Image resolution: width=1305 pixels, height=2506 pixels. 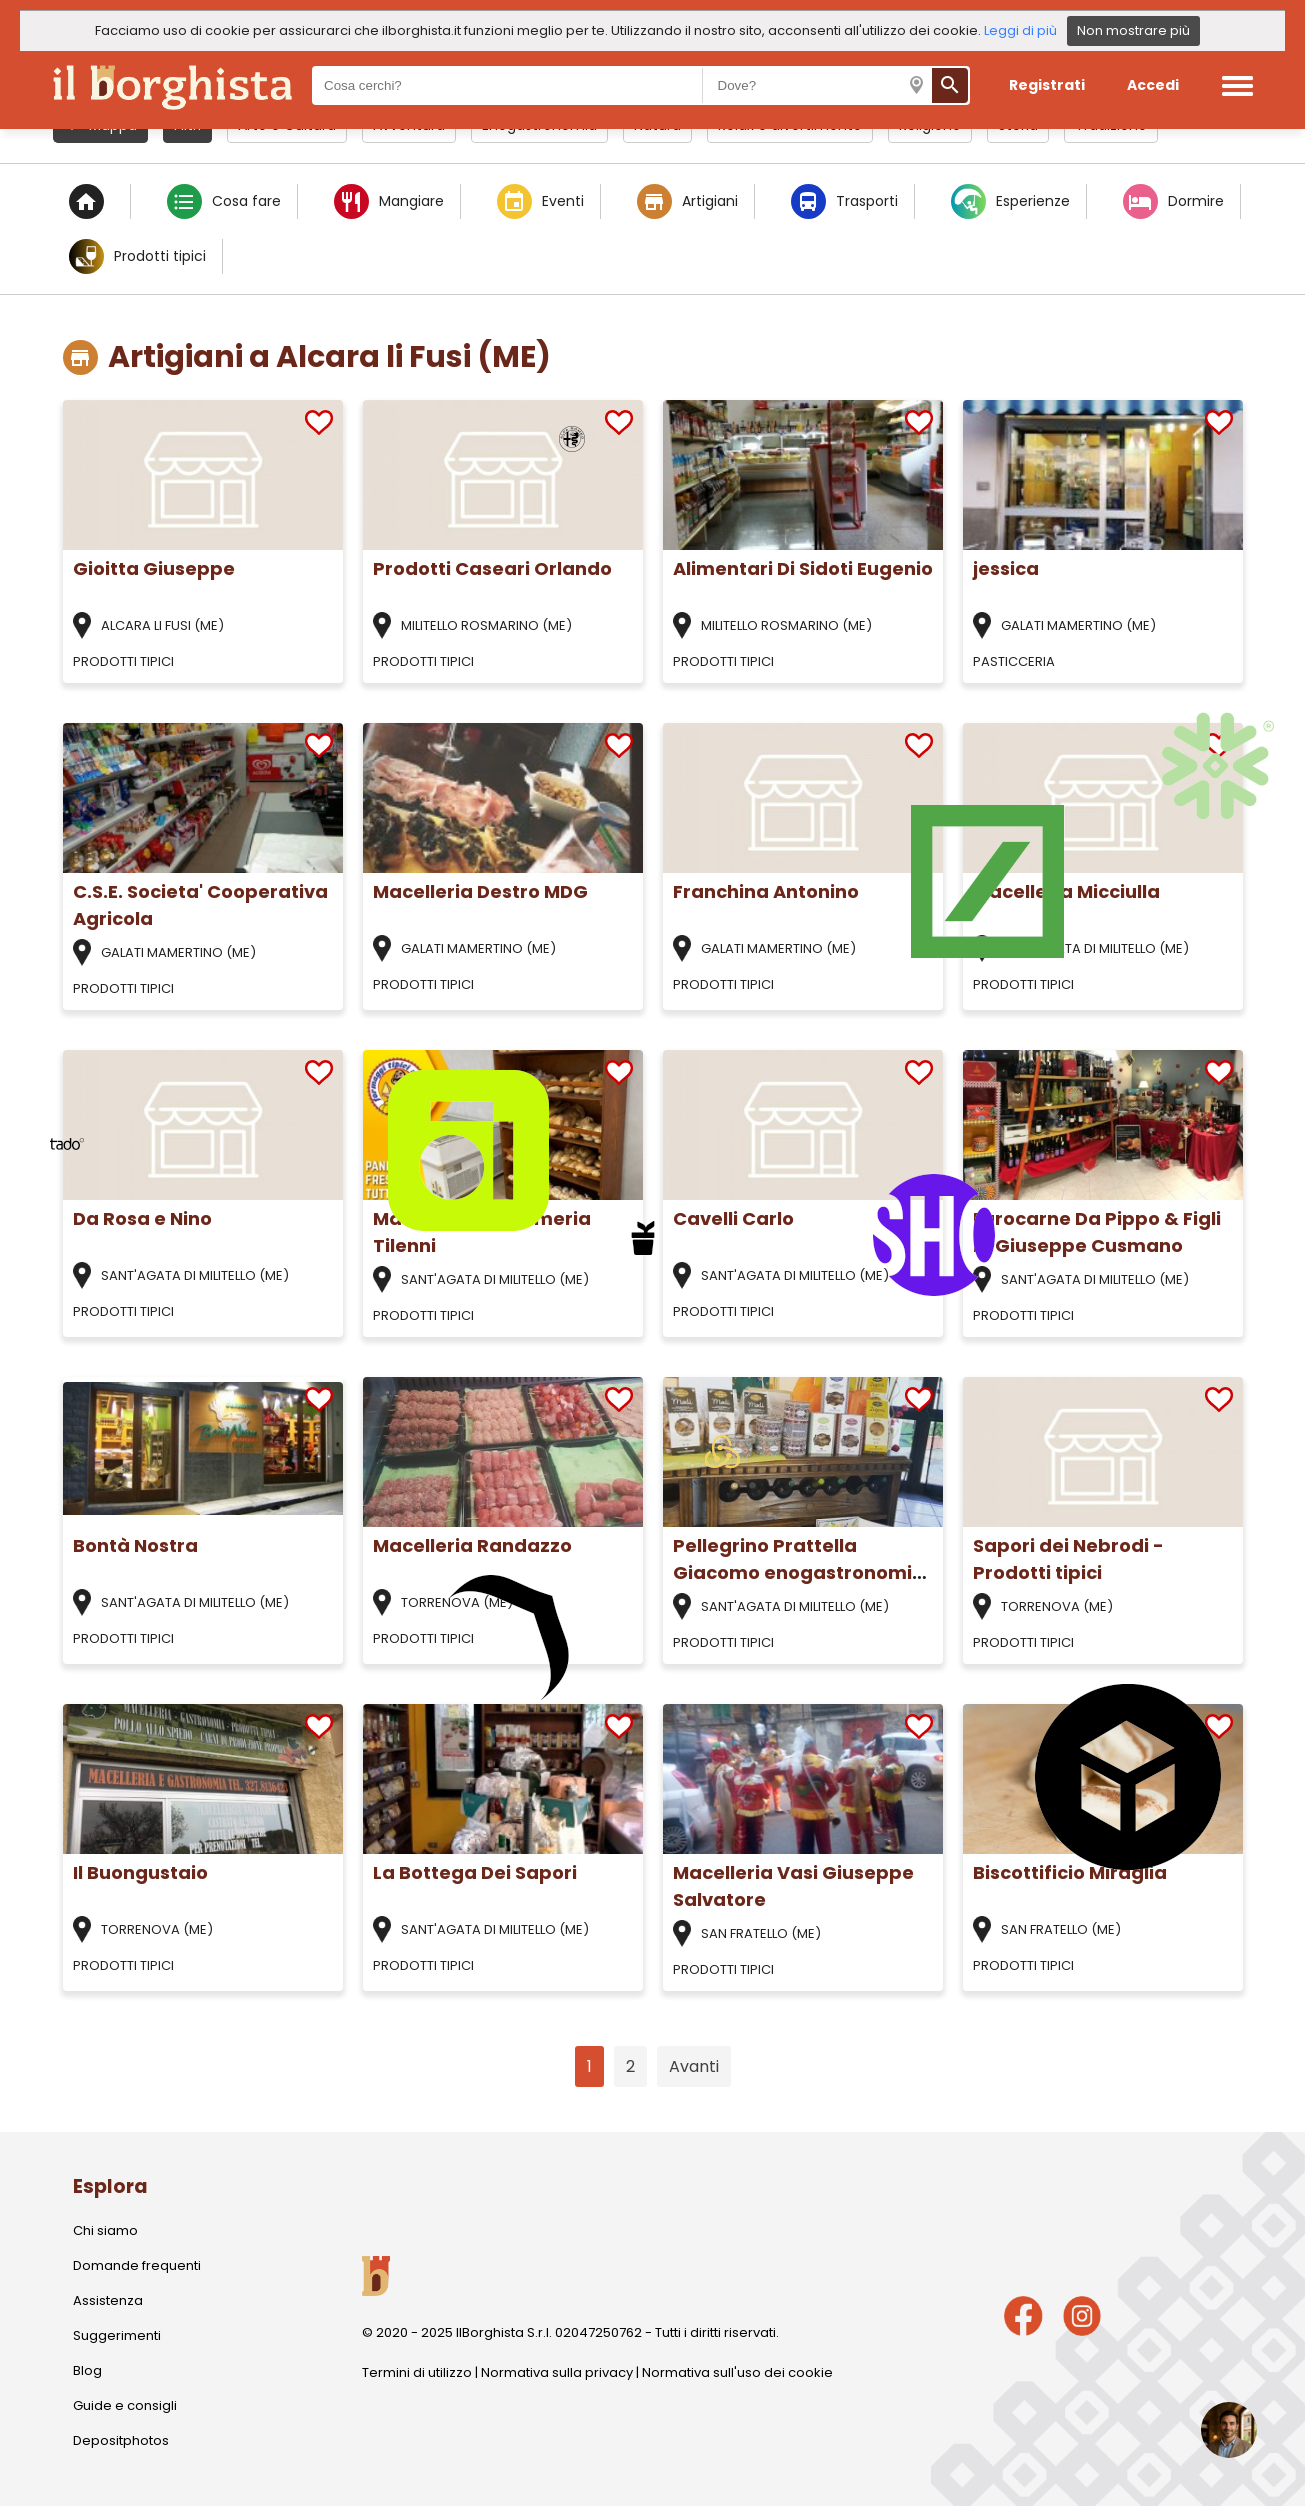 What do you see at coordinates (722, 1451) in the screenshot?
I see `Redux state management library logo` at bounding box center [722, 1451].